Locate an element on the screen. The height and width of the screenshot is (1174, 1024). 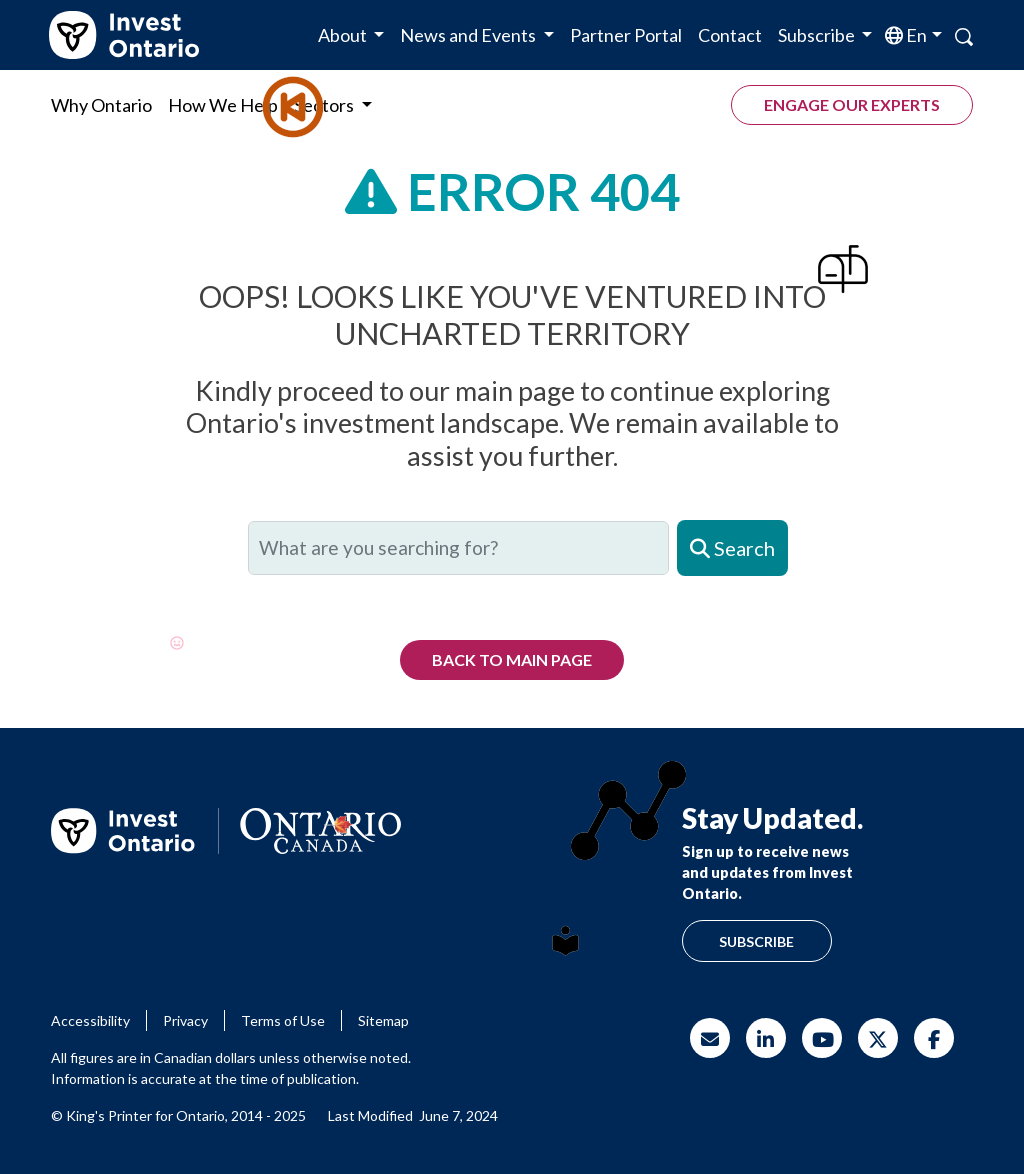
access local library services is located at coordinates (565, 940).